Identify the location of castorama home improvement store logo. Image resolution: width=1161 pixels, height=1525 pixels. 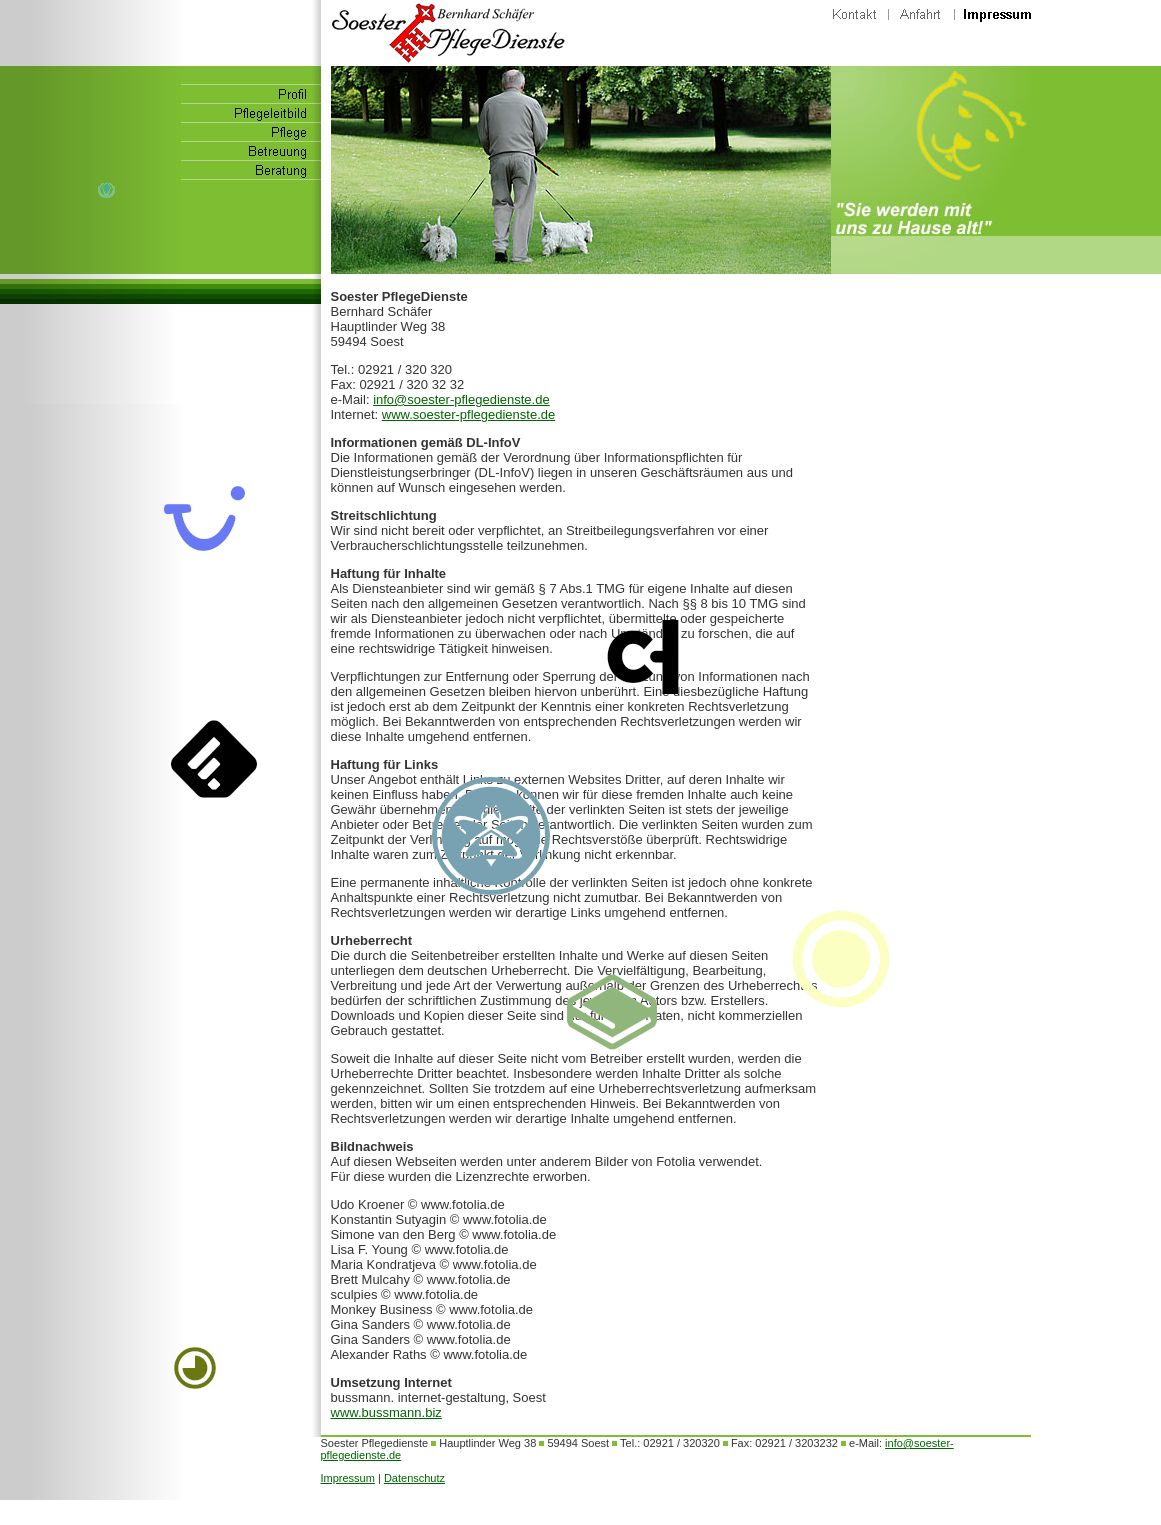
(643, 657).